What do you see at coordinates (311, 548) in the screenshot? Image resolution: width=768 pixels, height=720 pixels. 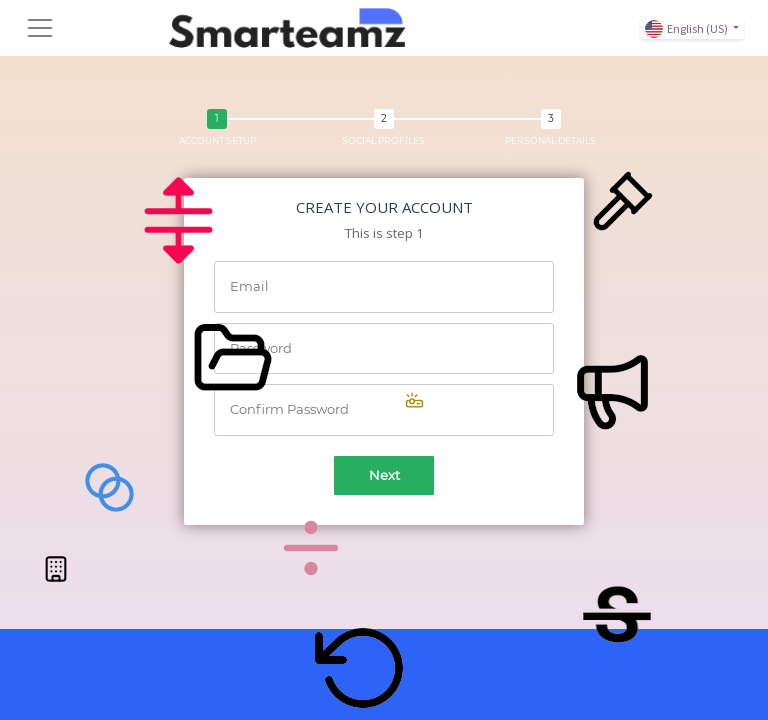 I see `perform division calculation` at bounding box center [311, 548].